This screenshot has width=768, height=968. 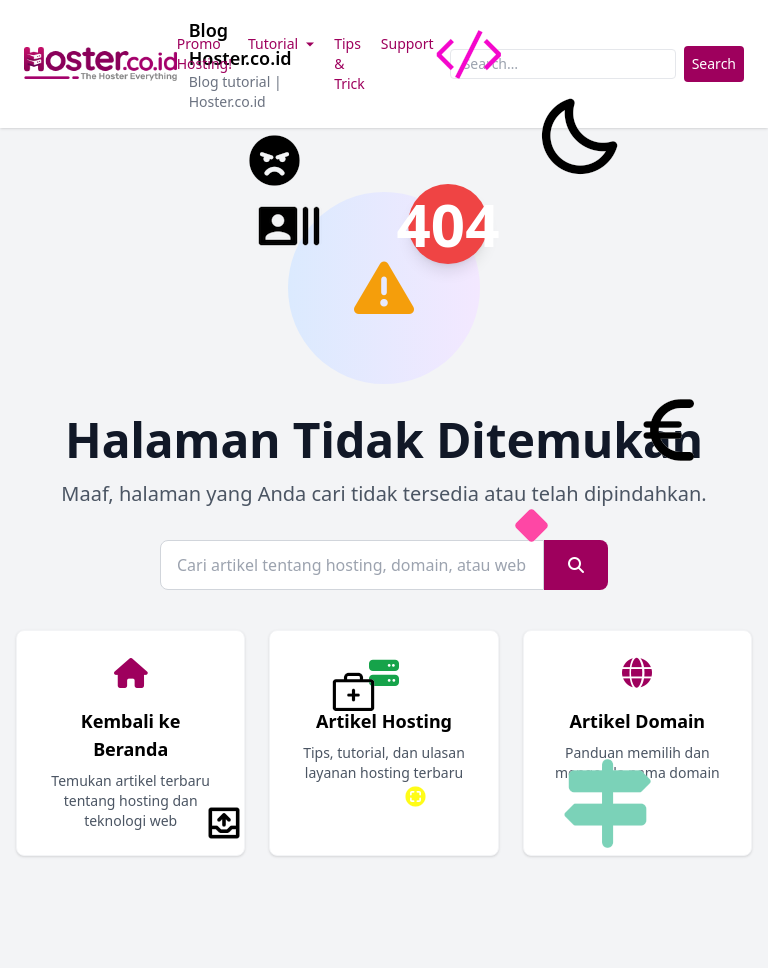 What do you see at coordinates (274, 160) in the screenshot?
I see `react to a message with anger` at bounding box center [274, 160].